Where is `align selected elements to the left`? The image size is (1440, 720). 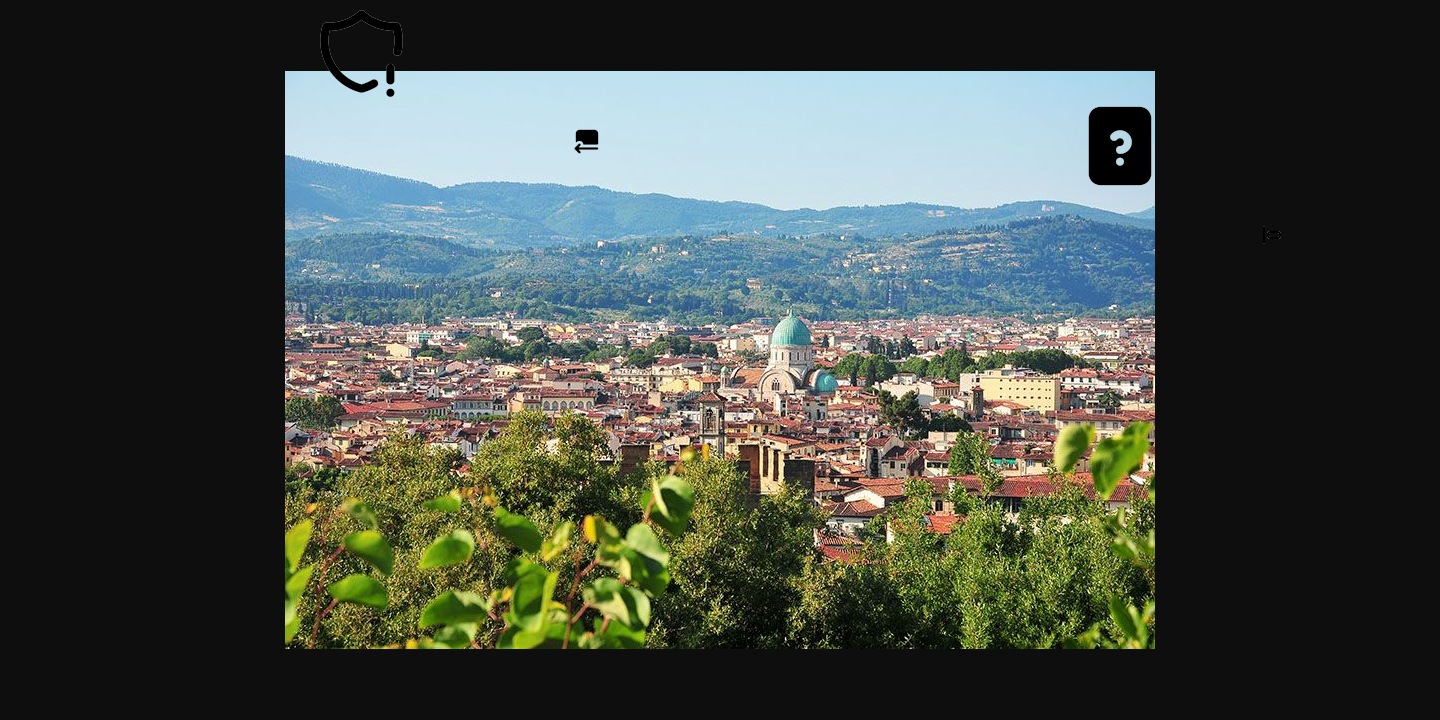 align selected elements to the left is located at coordinates (1272, 235).